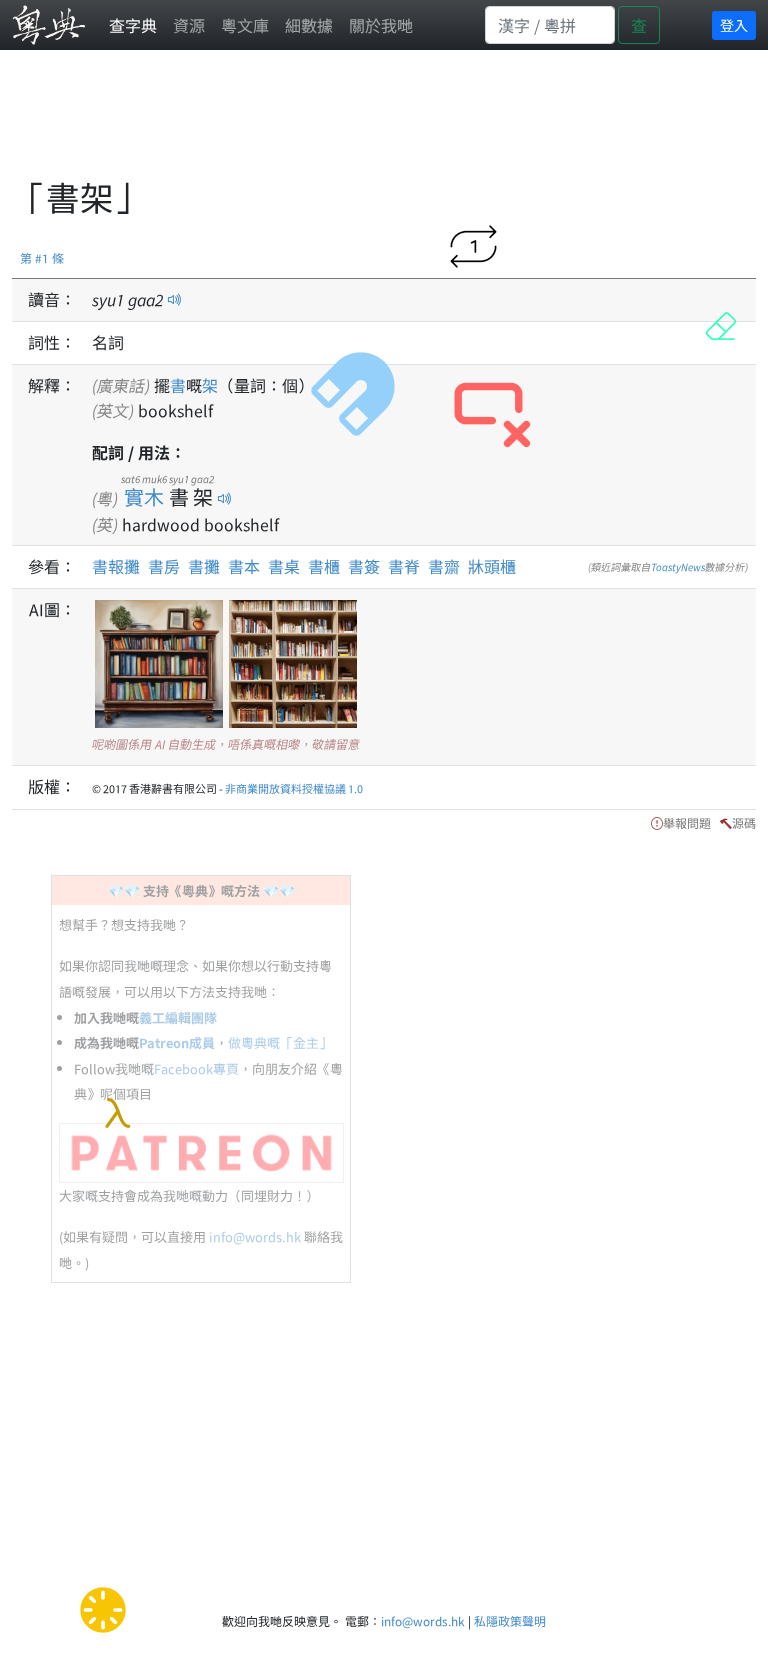 This screenshot has width=768, height=1660. What do you see at coordinates (473, 246) in the screenshot?
I see `repeat current track once` at bounding box center [473, 246].